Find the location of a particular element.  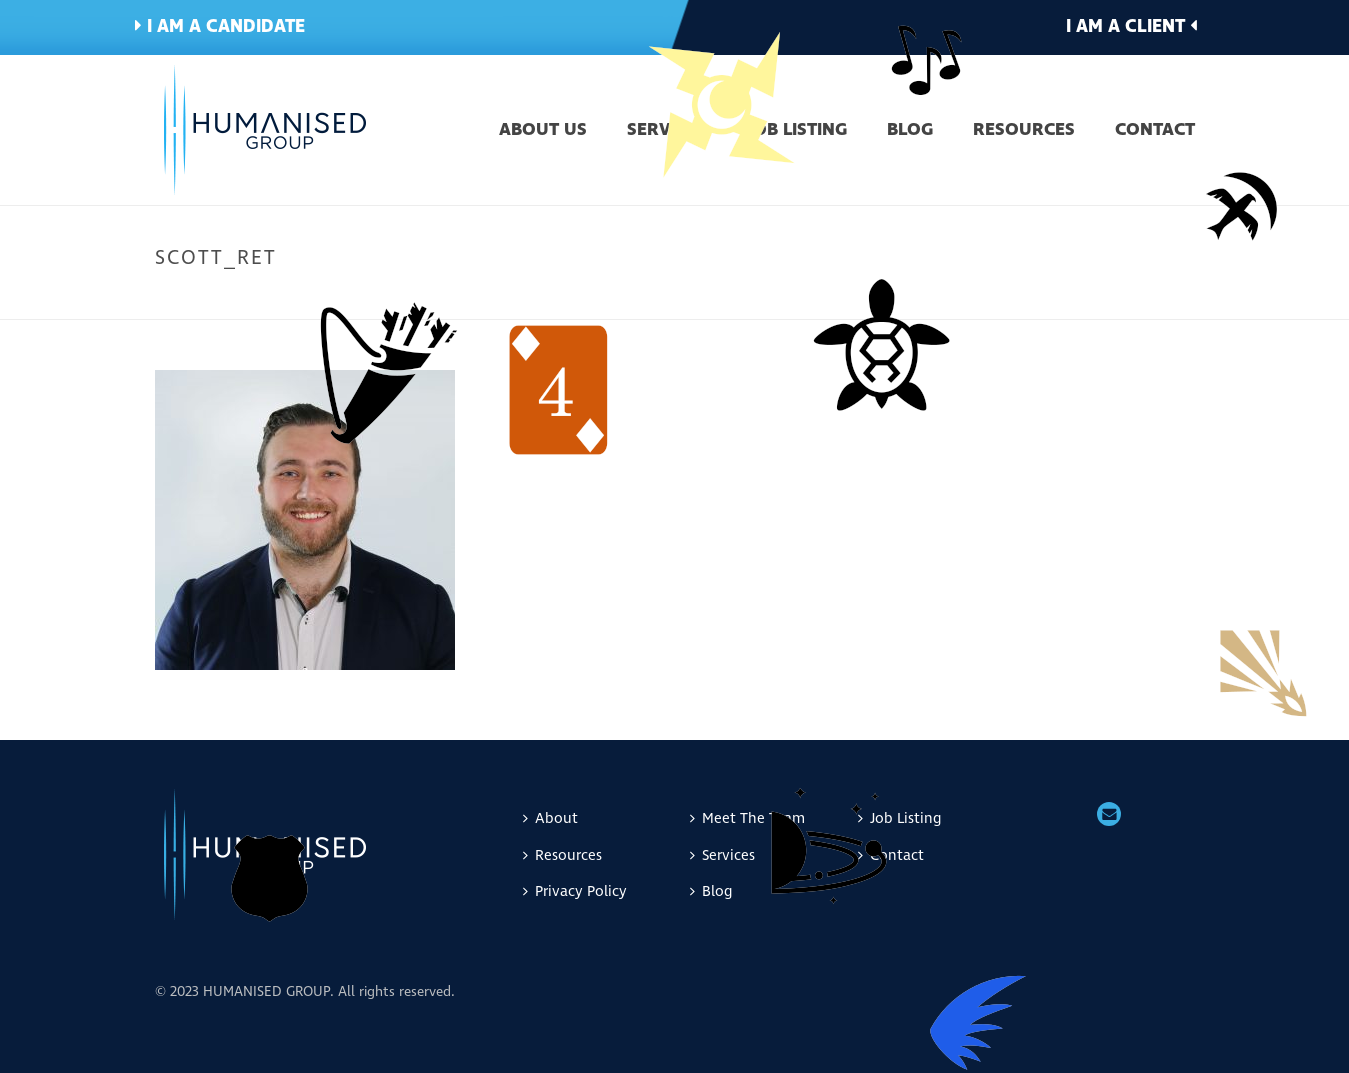

indicates slow loading or processing speed is located at coordinates (881, 345).